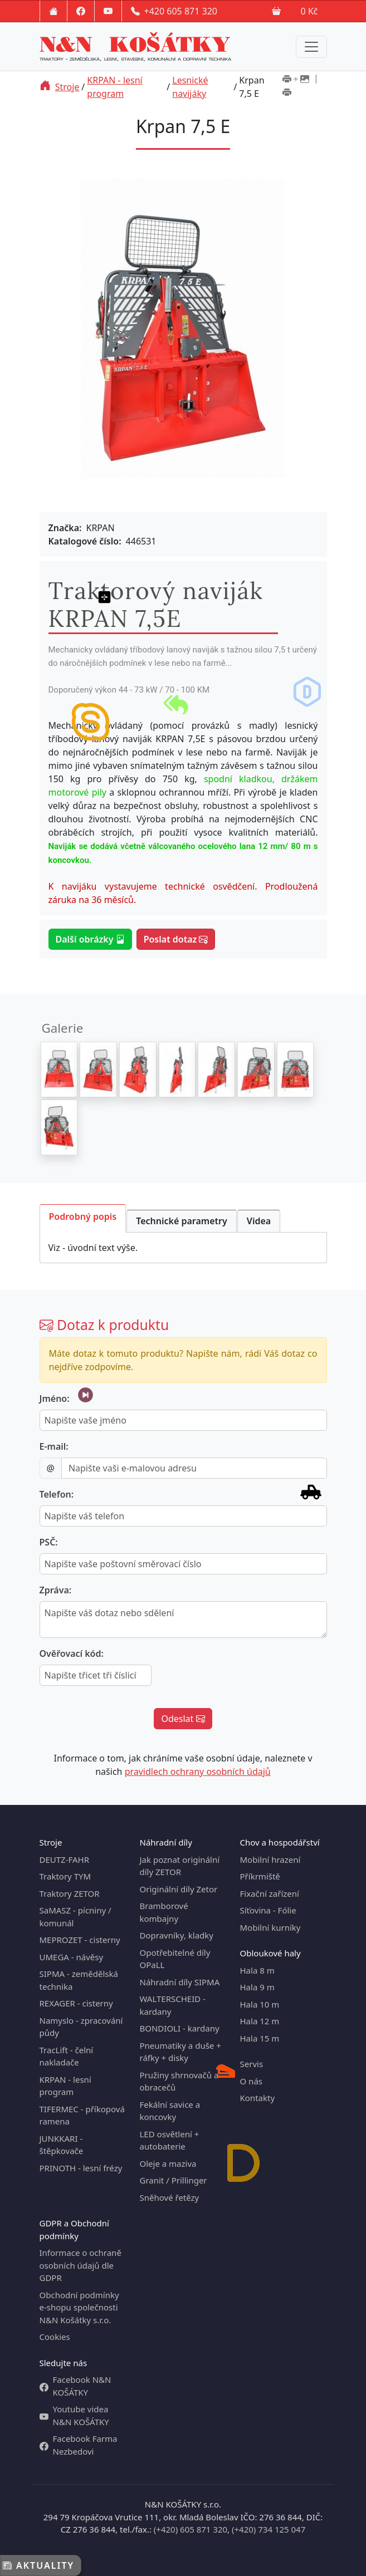  Describe the element at coordinates (311, 1492) in the screenshot. I see `select pickup truck as vehicle type` at that location.